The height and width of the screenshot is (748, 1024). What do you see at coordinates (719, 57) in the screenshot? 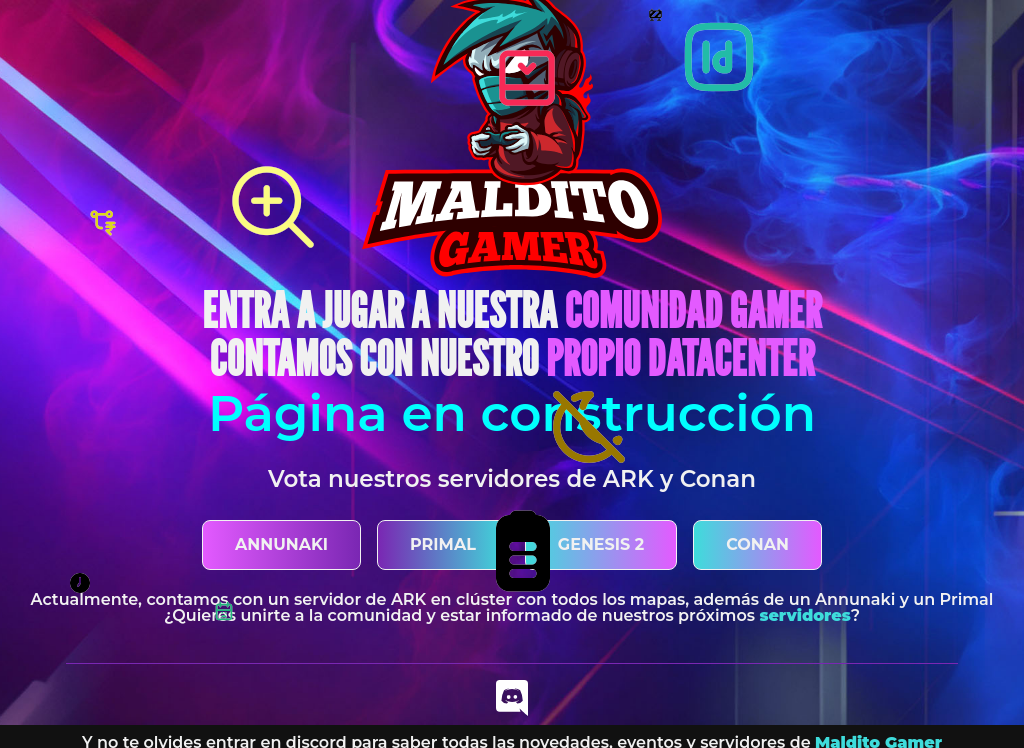
I see `open Adobe InDesign` at bounding box center [719, 57].